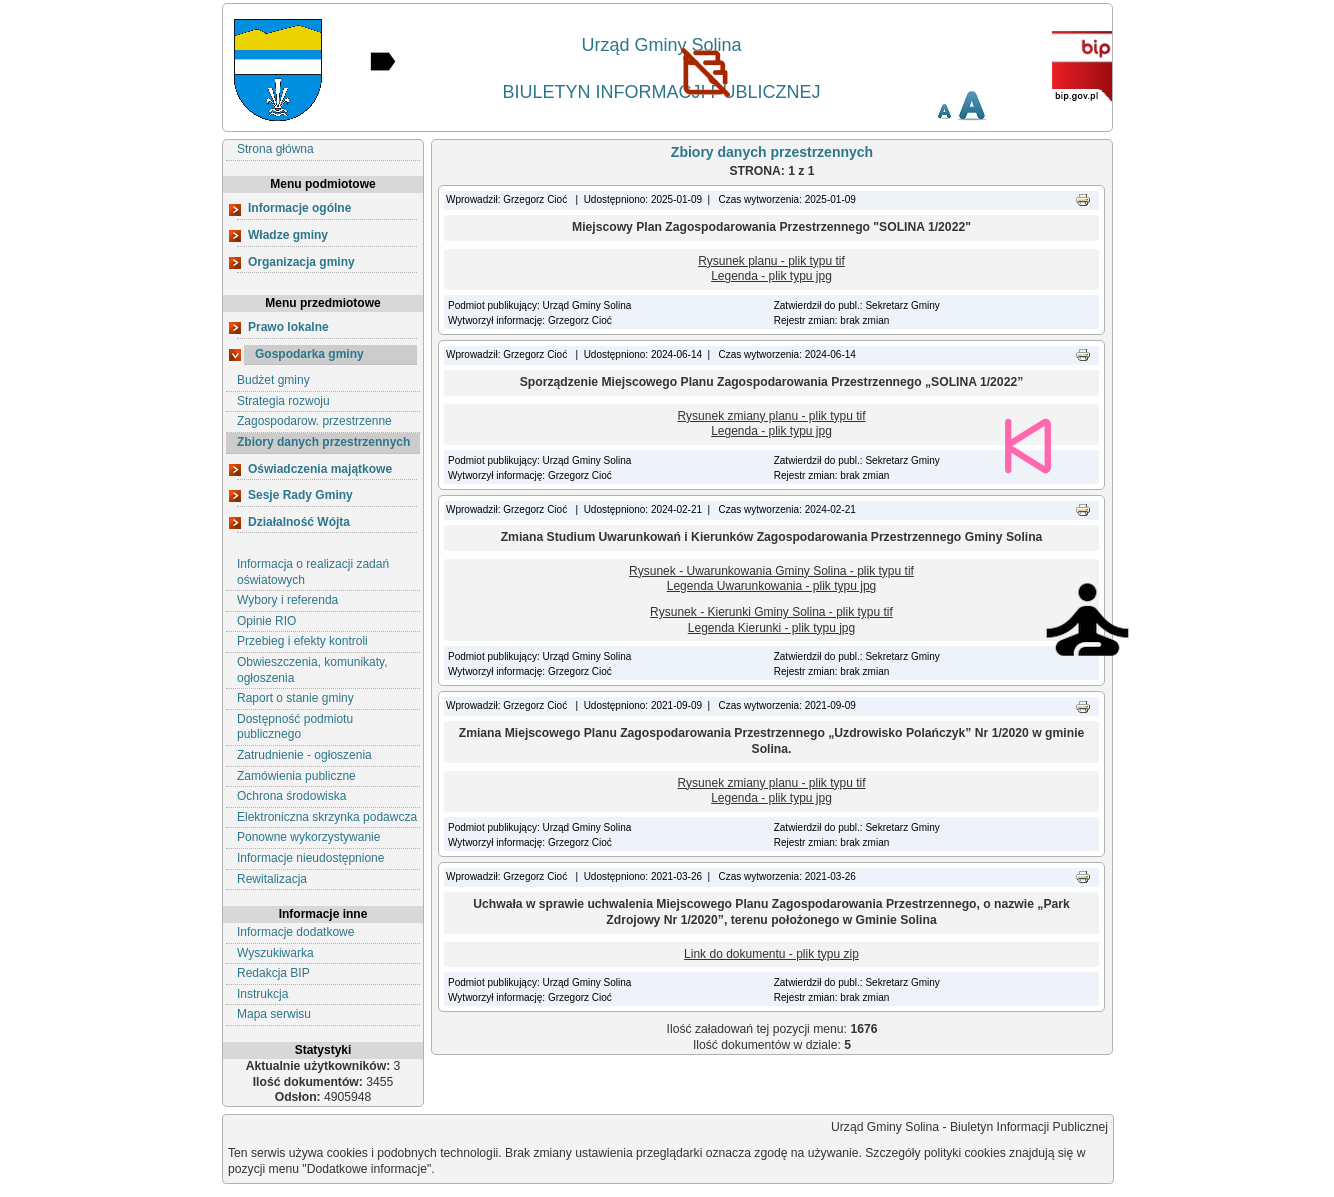 This screenshot has width=1334, height=1197. What do you see at coordinates (1028, 446) in the screenshot?
I see `skip to previous track` at bounding box center [1028, 446].